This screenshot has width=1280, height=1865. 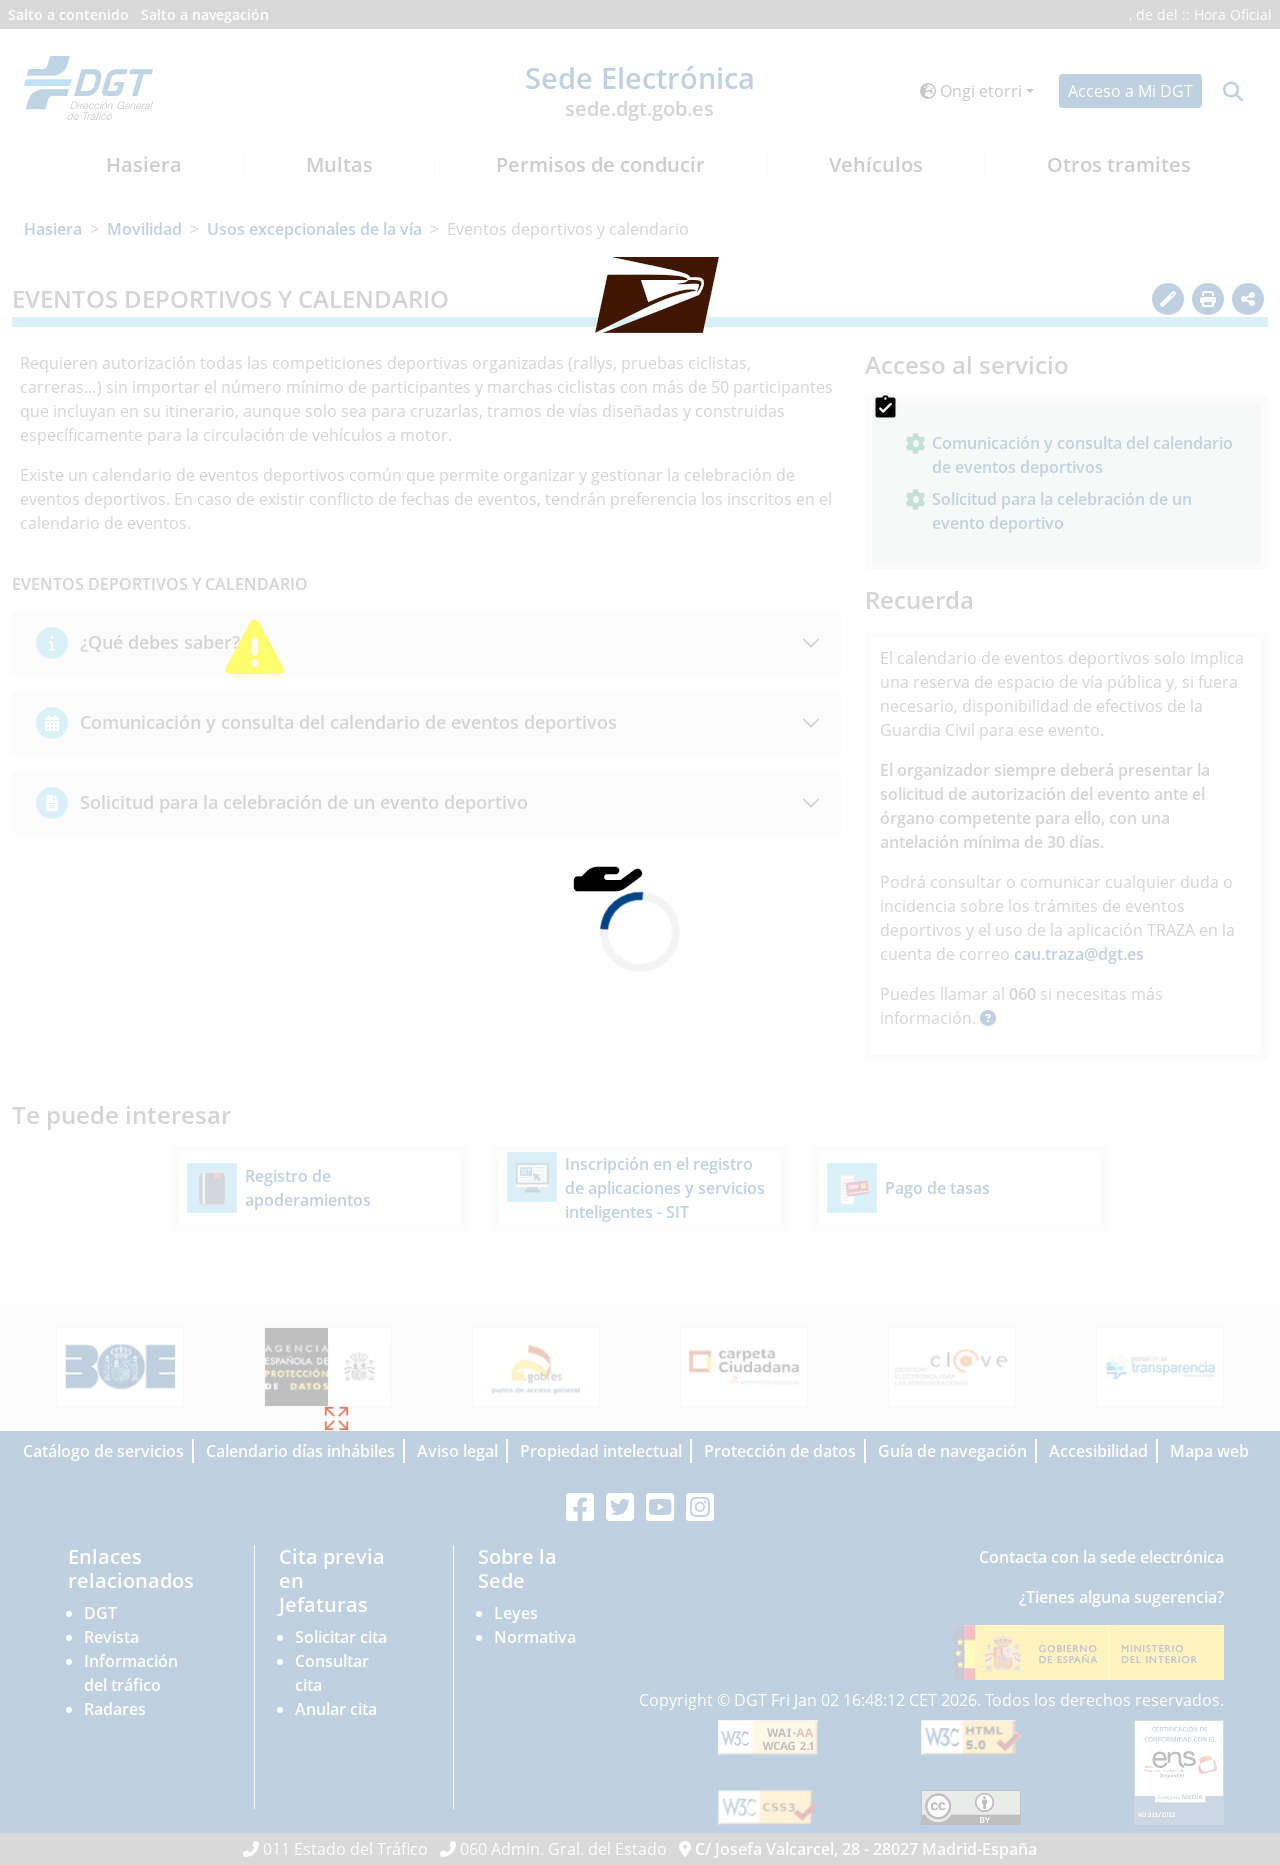 What do you see at coordinates (254, 648) in the screenshot?
I see `indicates a warning or caution state` at bounding box center [254, 648].